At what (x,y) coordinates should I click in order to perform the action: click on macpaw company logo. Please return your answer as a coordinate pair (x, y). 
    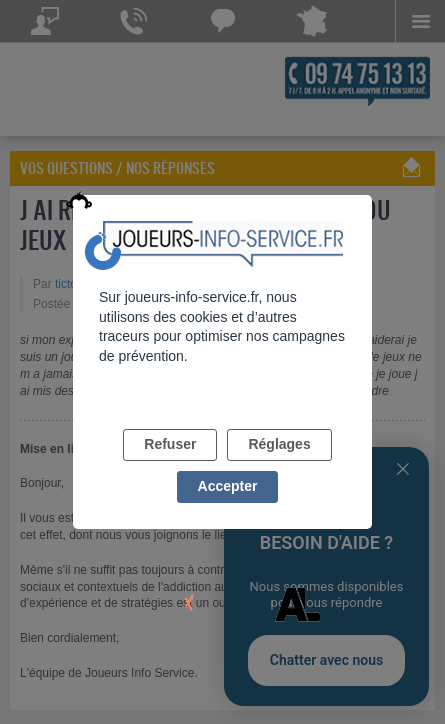
    Looking at the image, I should click on (103, 251).